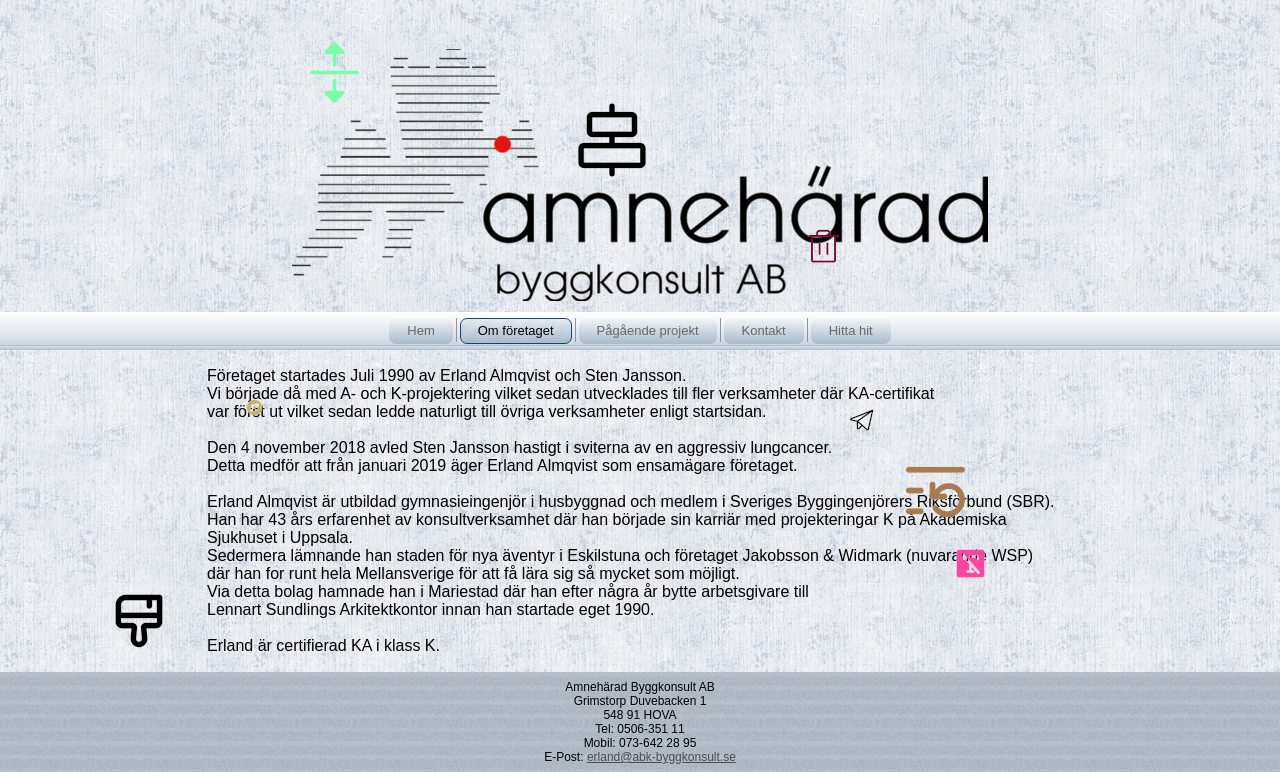  What do you see at coordinates (862, 420) in the screenshot?
I see `open Telegram messaging app` at bounding box center [862, 420].